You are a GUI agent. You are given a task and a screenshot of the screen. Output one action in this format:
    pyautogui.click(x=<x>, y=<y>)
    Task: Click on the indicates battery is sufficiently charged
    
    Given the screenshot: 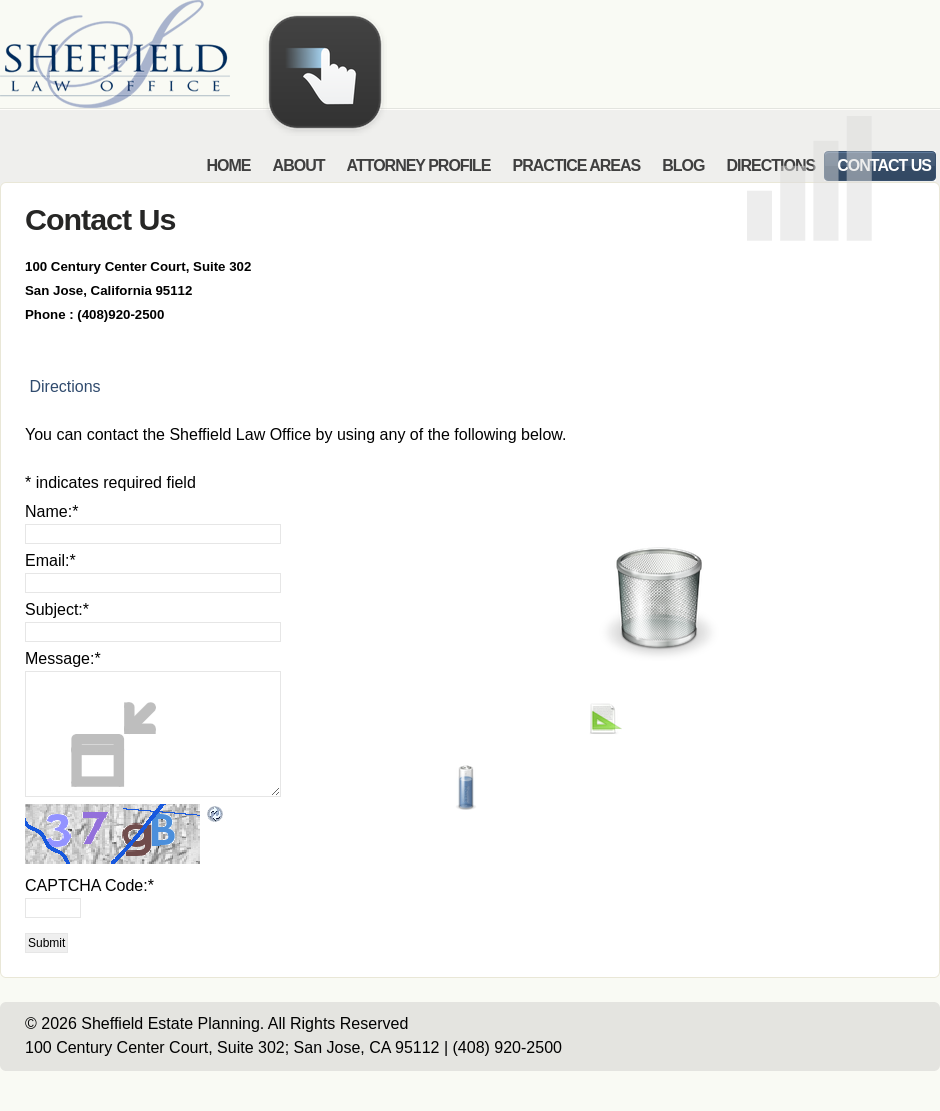 What is the action you would take?
    pyautogui.click(x=466, y=788)
    